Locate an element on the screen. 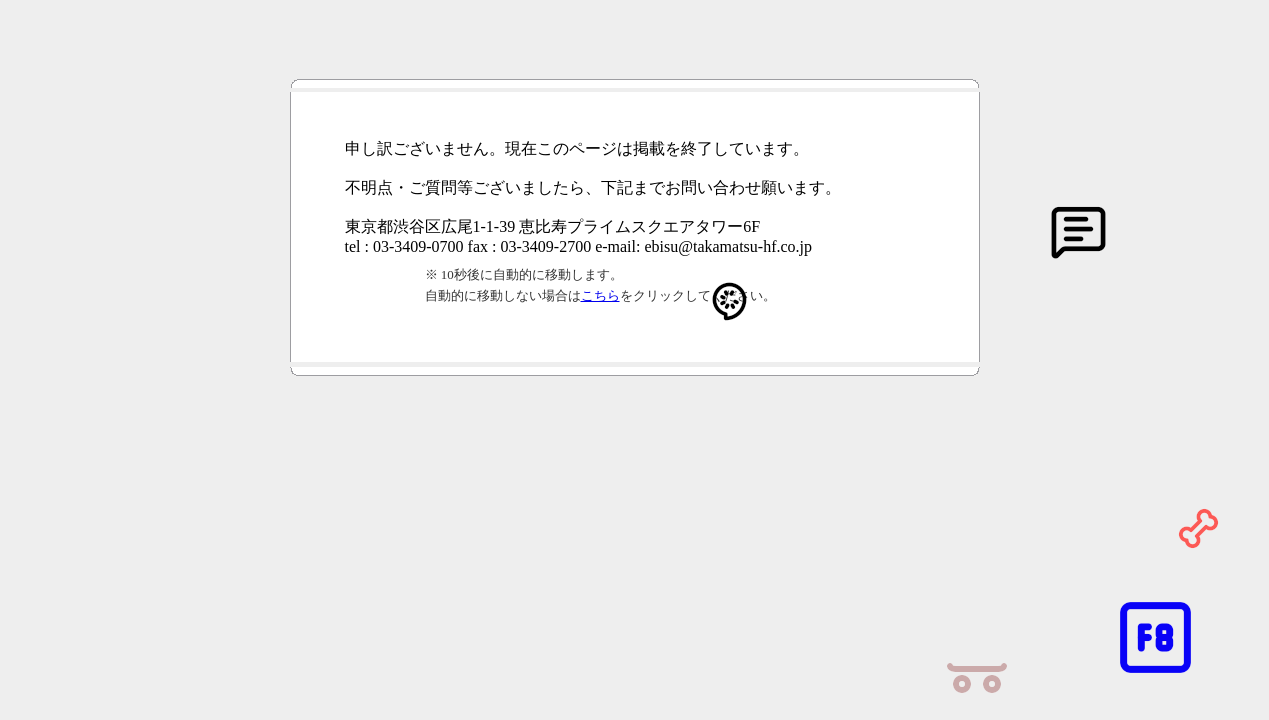 This screenshot has width=1269, height=720. open a chat or messaging feature is located at coordinates (1078, 231).